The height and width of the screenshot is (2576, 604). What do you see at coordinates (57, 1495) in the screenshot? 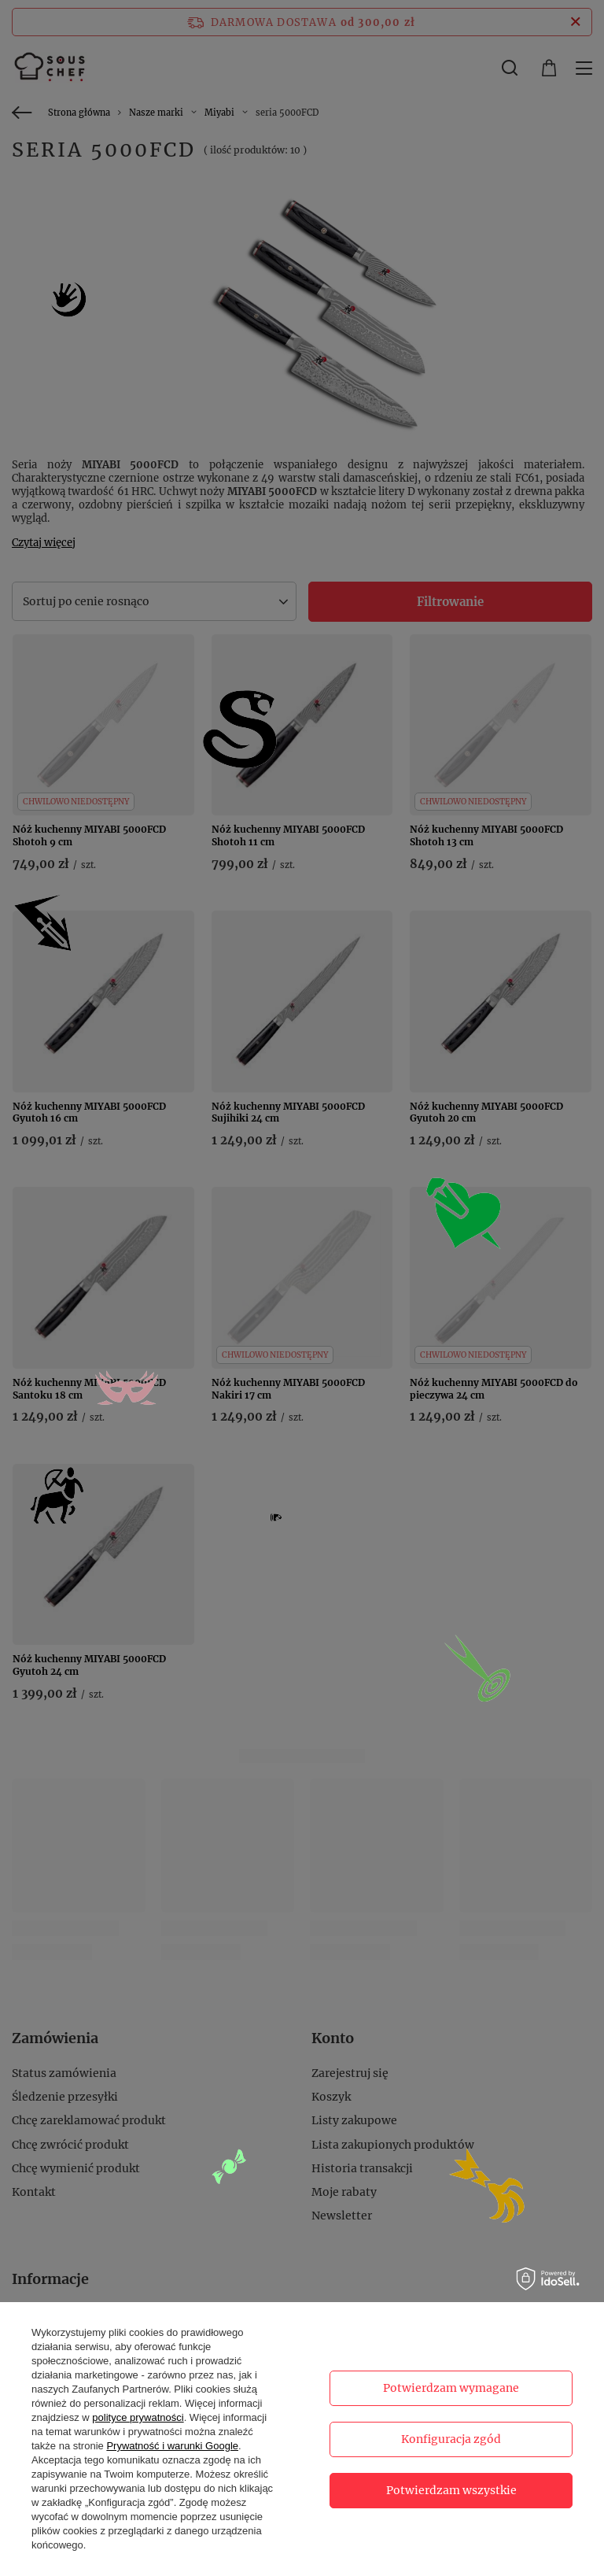
I see `select centaur character or unit` at bounding box center [57, 1495].